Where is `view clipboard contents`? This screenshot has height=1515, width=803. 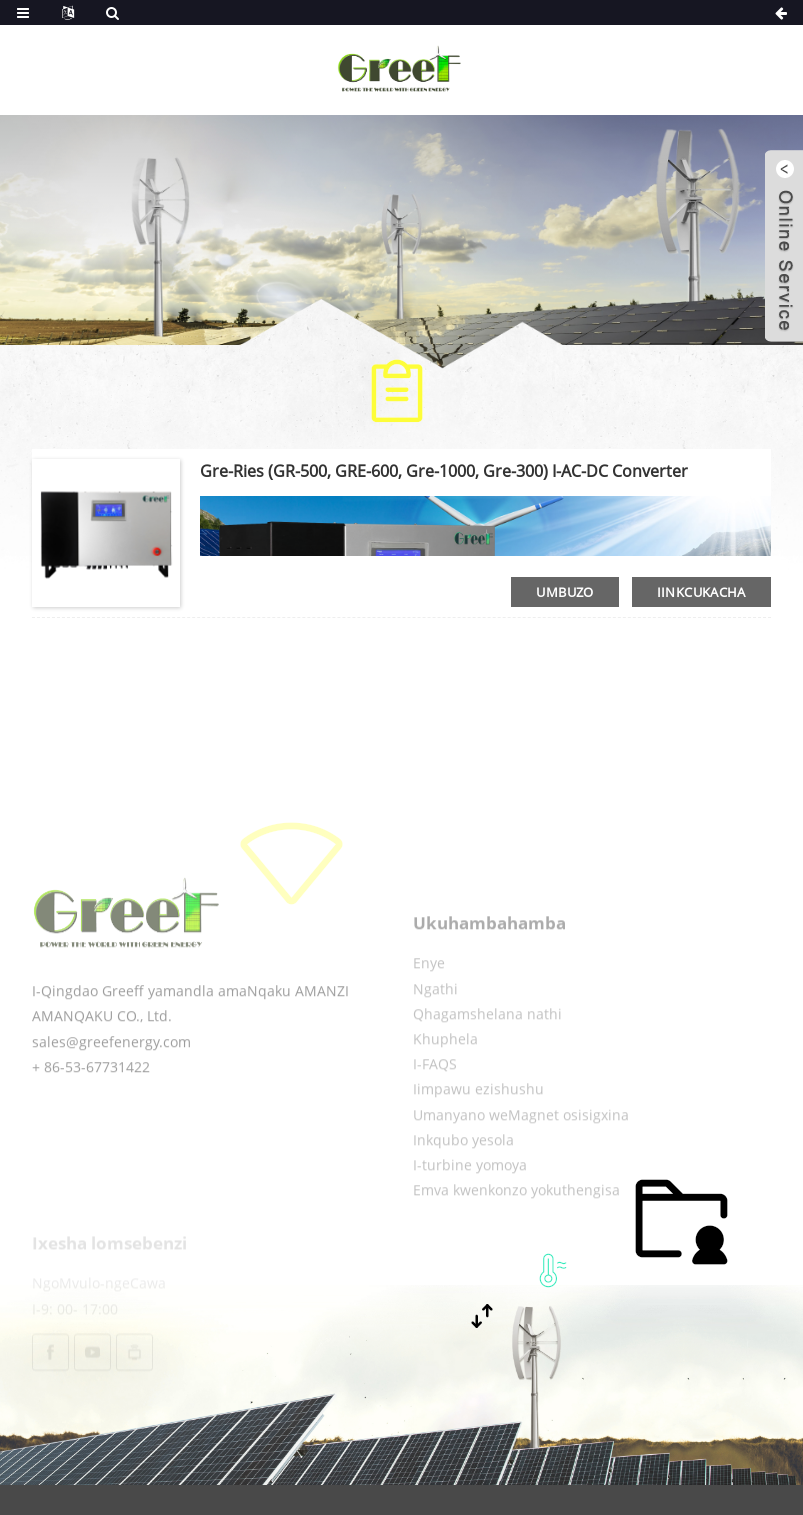 view clipboard contents is located at coordinates (397, 392).